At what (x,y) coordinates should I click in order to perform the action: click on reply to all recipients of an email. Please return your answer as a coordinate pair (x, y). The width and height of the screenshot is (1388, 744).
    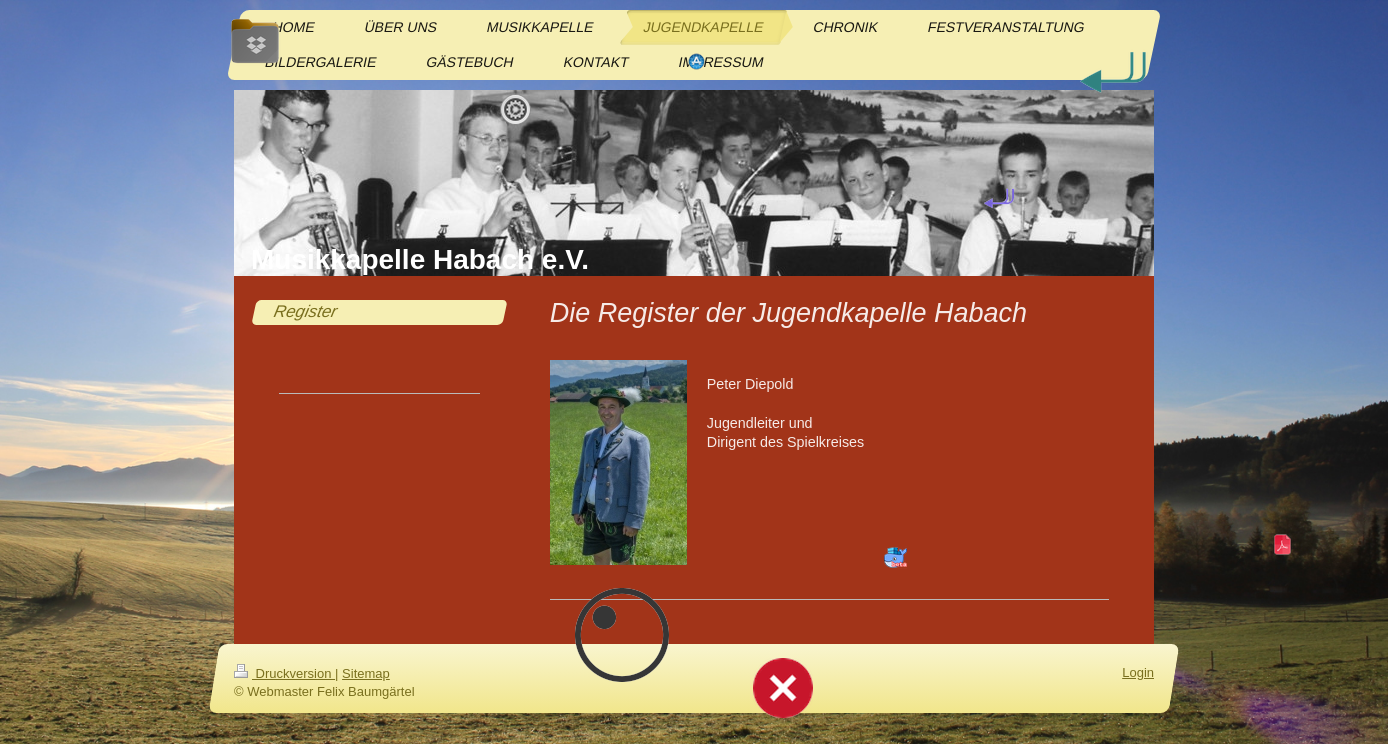
    Looking at the image, I should click on (998, 196).